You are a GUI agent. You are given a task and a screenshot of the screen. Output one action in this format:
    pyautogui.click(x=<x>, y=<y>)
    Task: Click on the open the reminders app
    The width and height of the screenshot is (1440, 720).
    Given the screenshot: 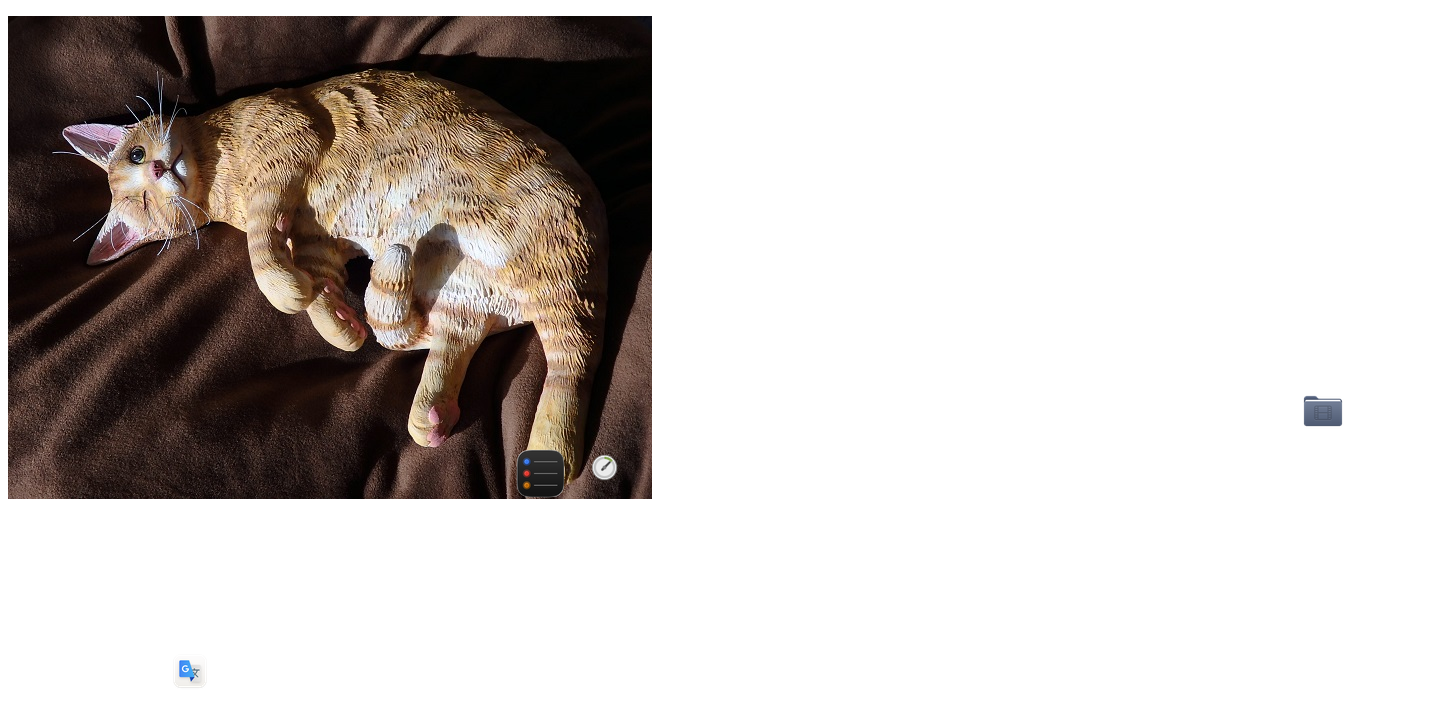 What is the action you would take?
    pyautogui.click(x=540, y=473)
    